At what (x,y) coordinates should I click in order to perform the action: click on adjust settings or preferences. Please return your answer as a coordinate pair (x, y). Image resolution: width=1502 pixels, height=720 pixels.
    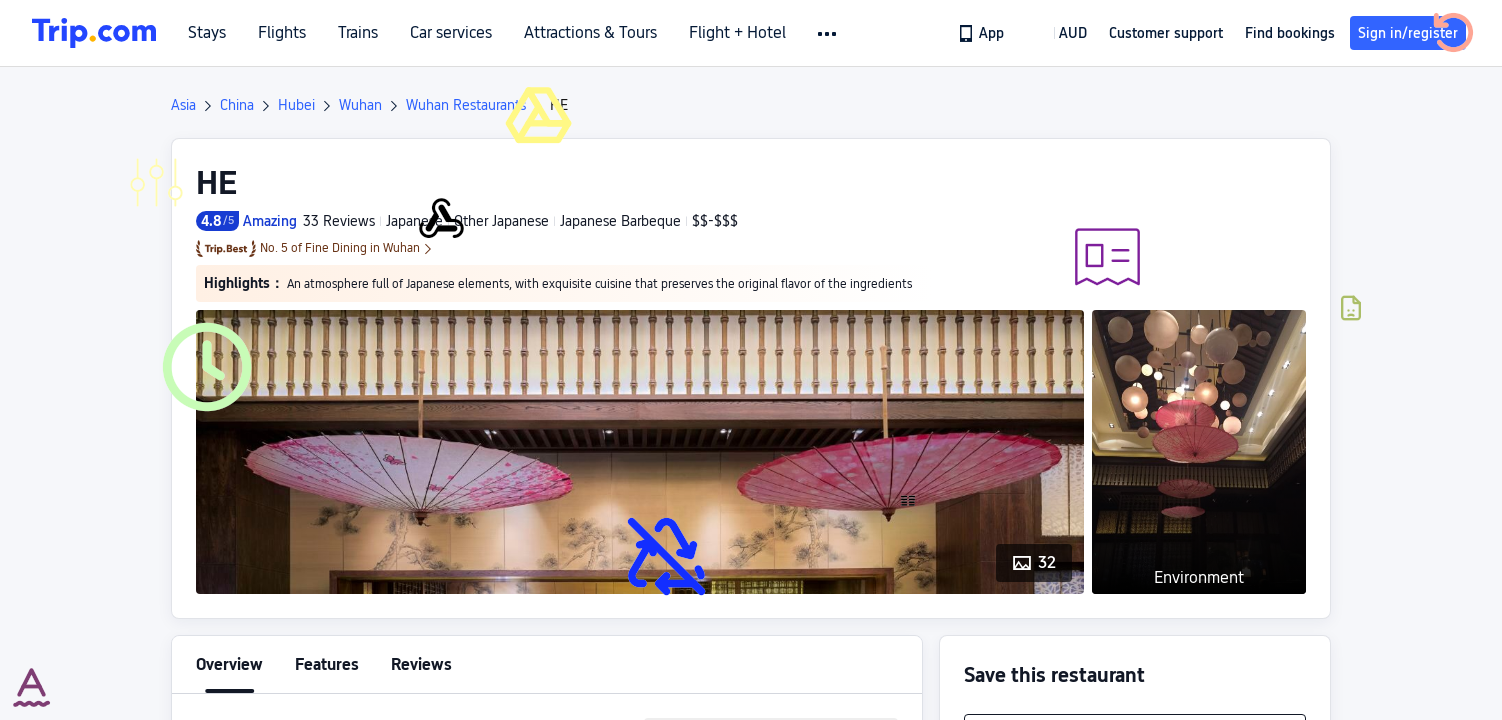
    Looking at the image, I should click on (156, 182).